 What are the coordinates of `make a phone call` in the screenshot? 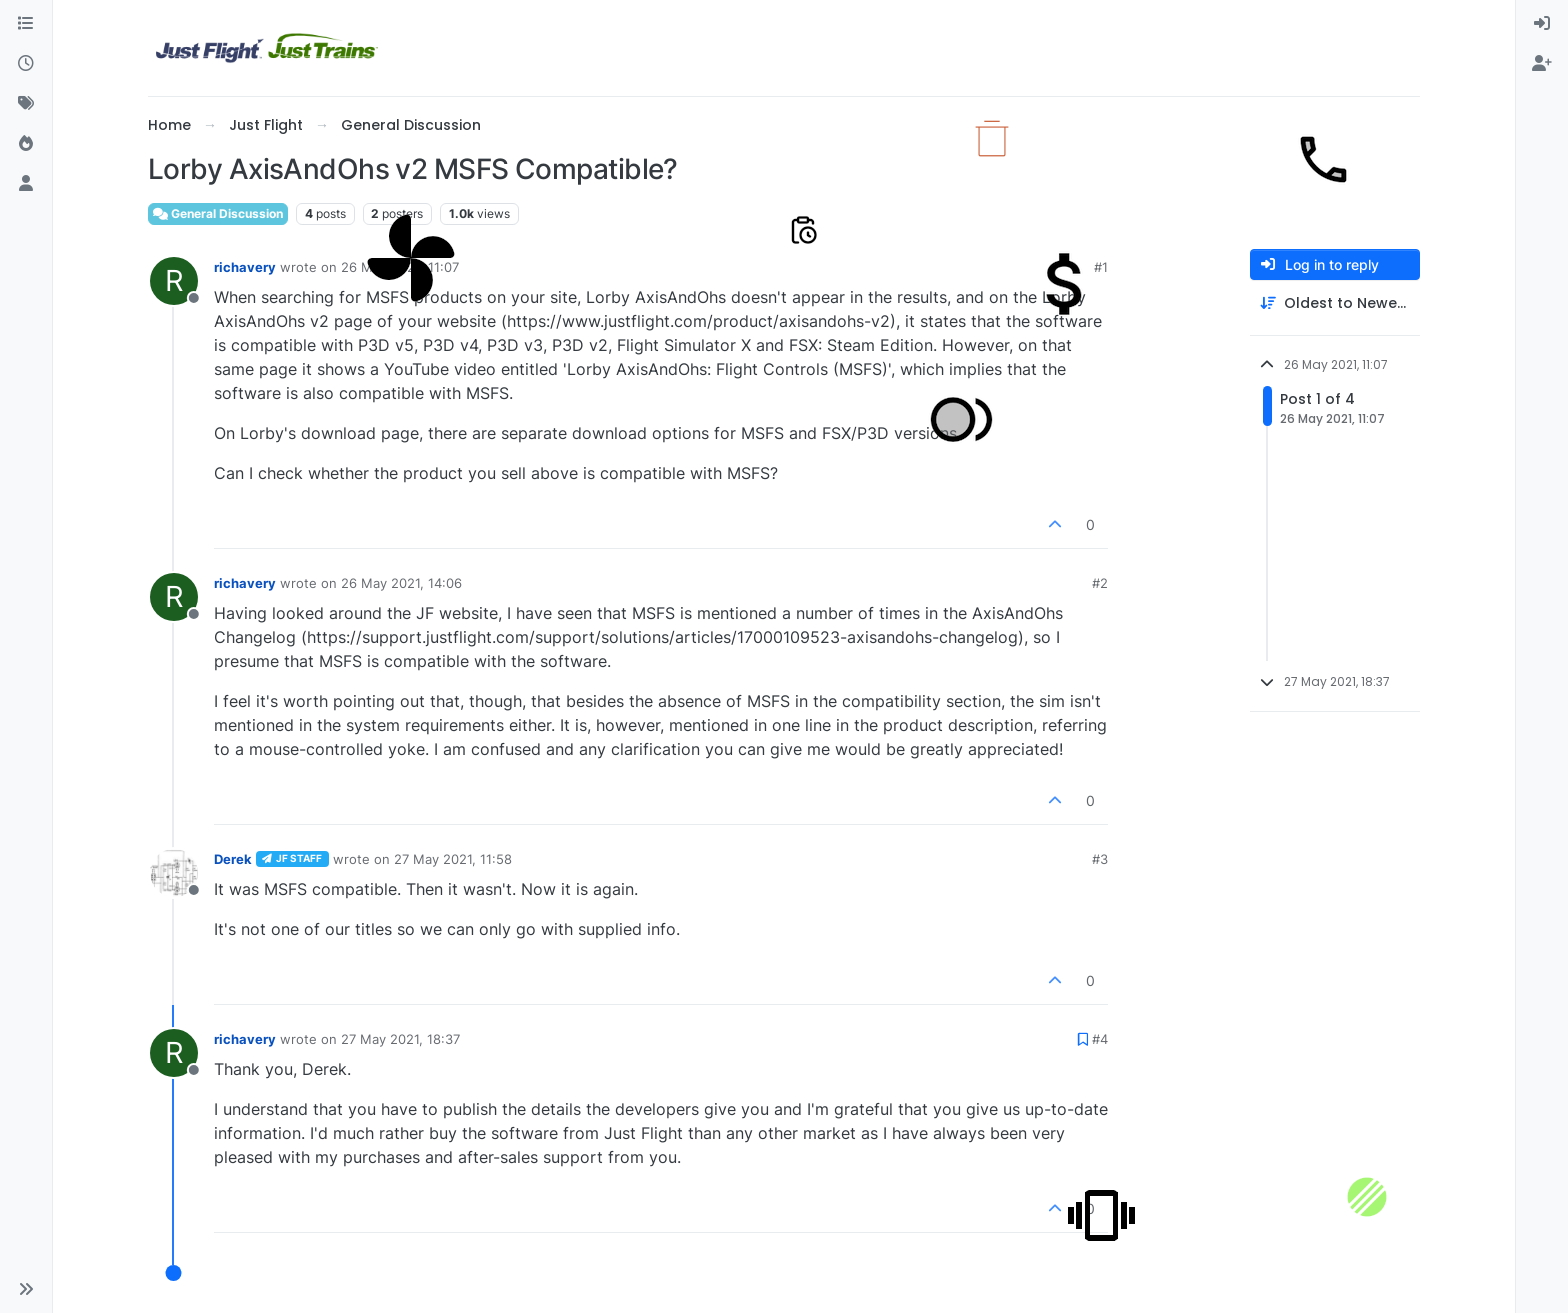 It's located at (1323, 159).